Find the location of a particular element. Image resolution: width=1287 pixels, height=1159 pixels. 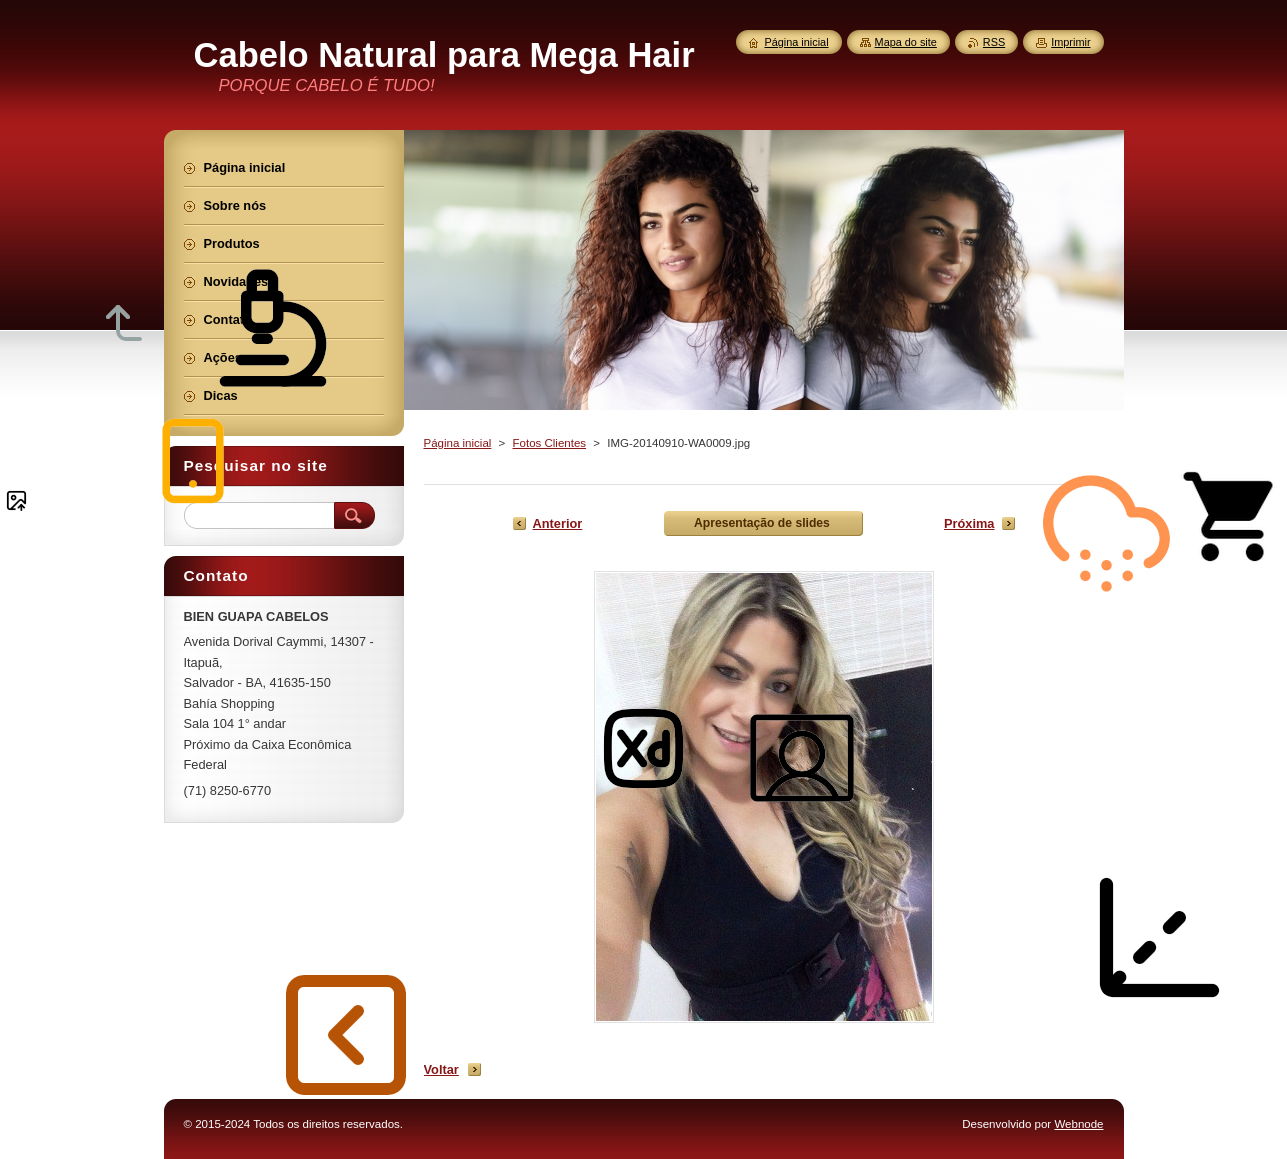

access scientific or research tools is located at coordinates (273, 328).